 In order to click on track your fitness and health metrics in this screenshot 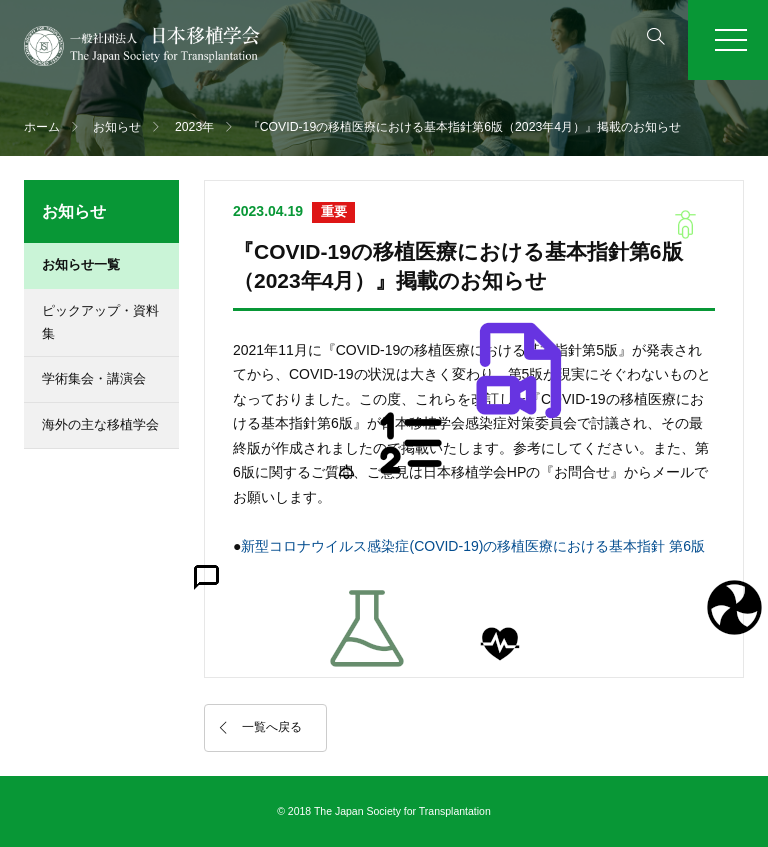, I will do `click(500, 644)`.